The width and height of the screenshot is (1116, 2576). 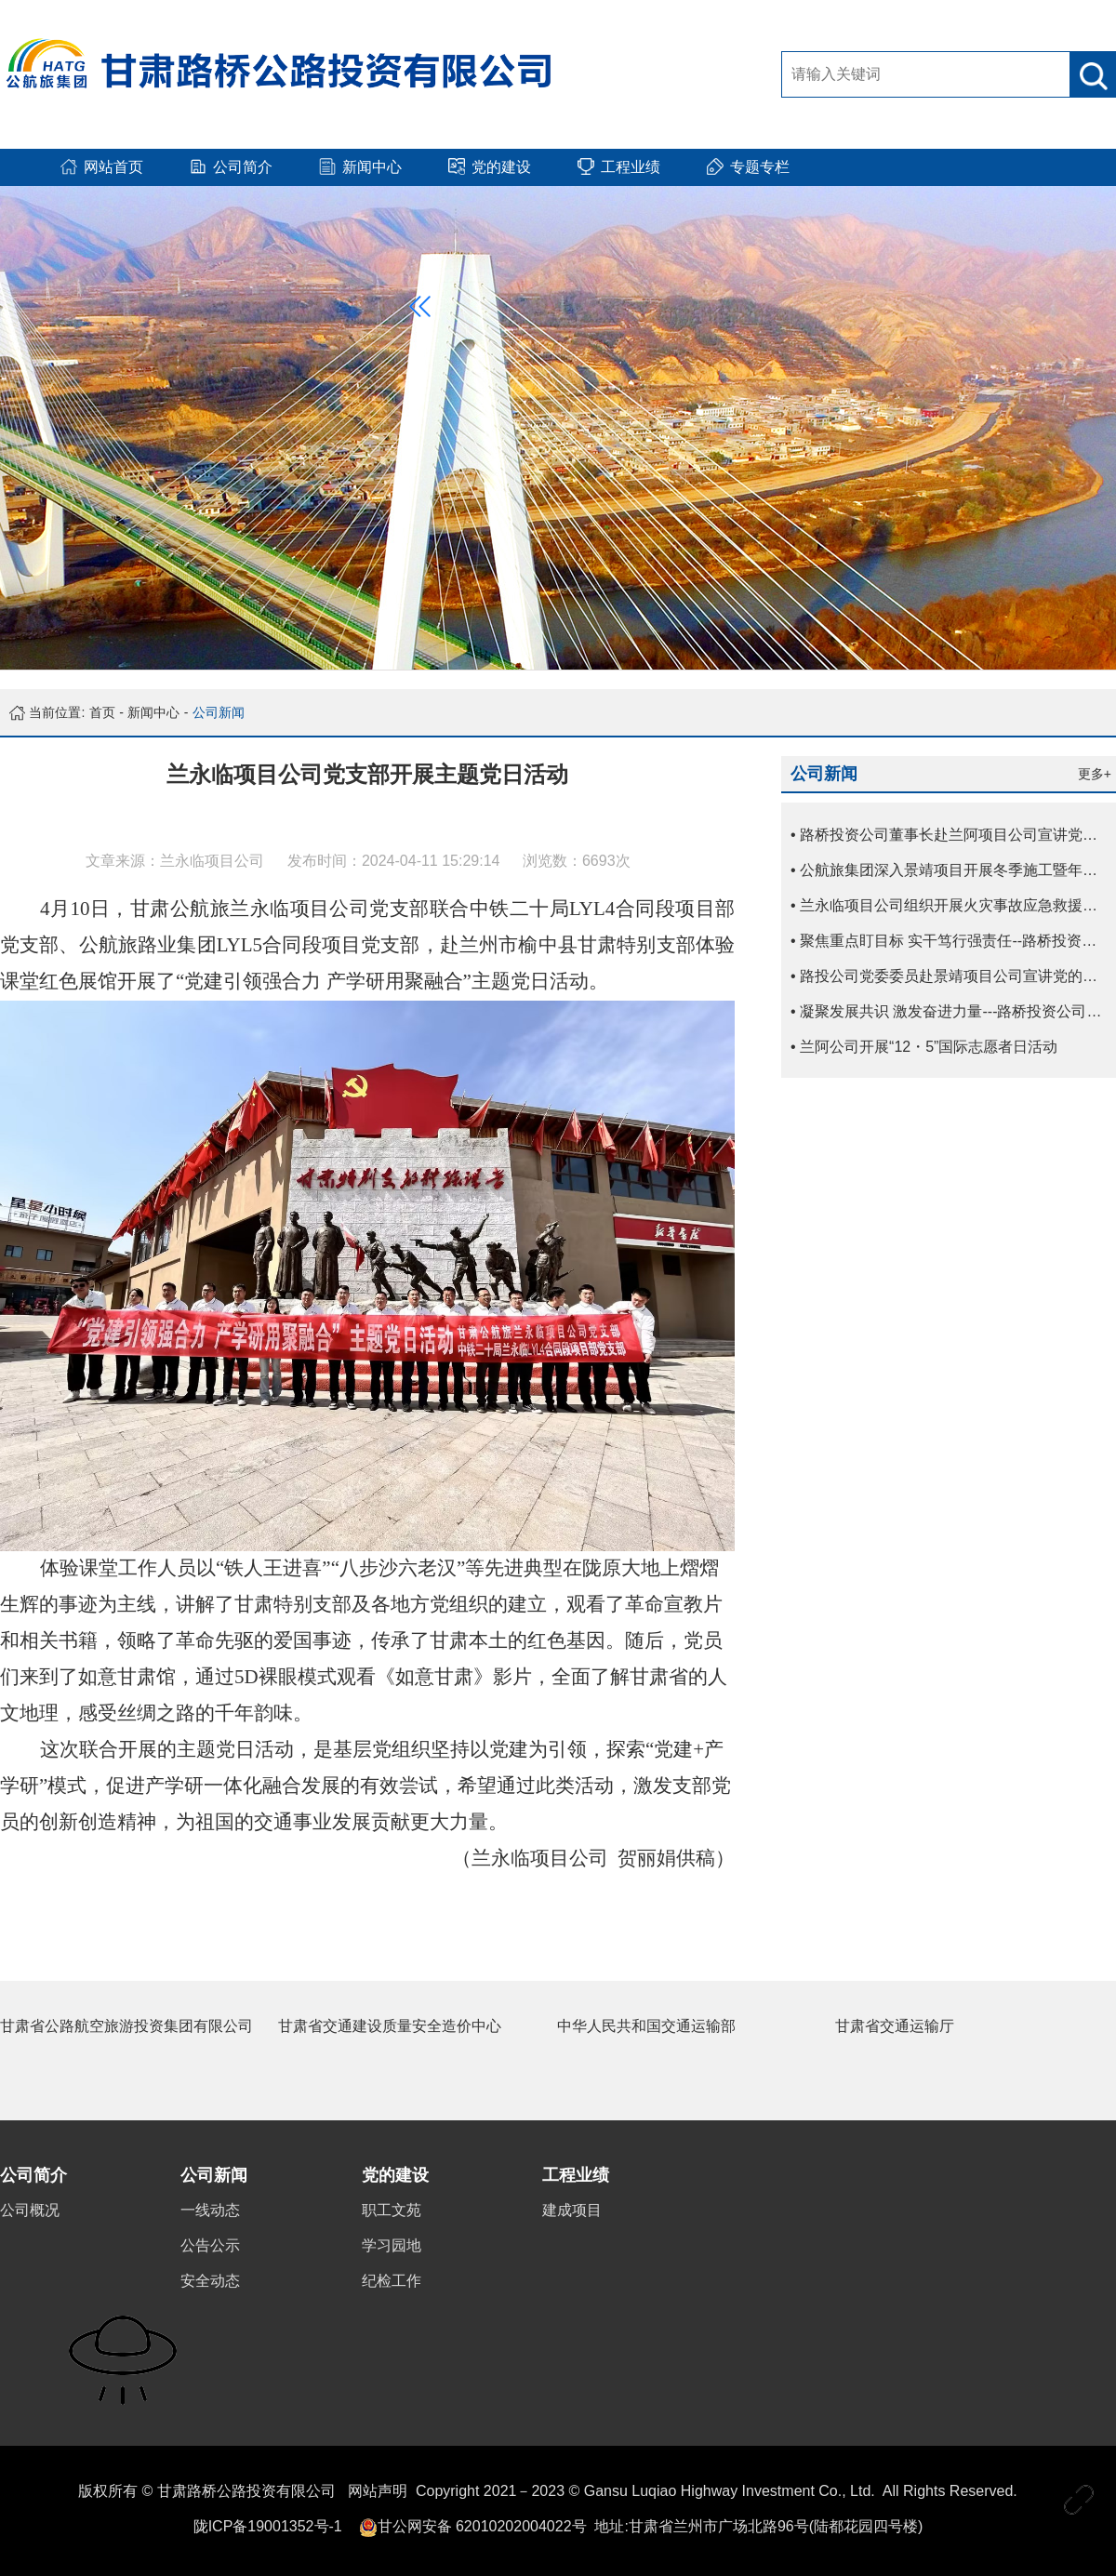 What do you see at coordinates (1079, 2500) in the screenshot?
I see `unlink or break a connection` at bounding box center [1079, 2500].